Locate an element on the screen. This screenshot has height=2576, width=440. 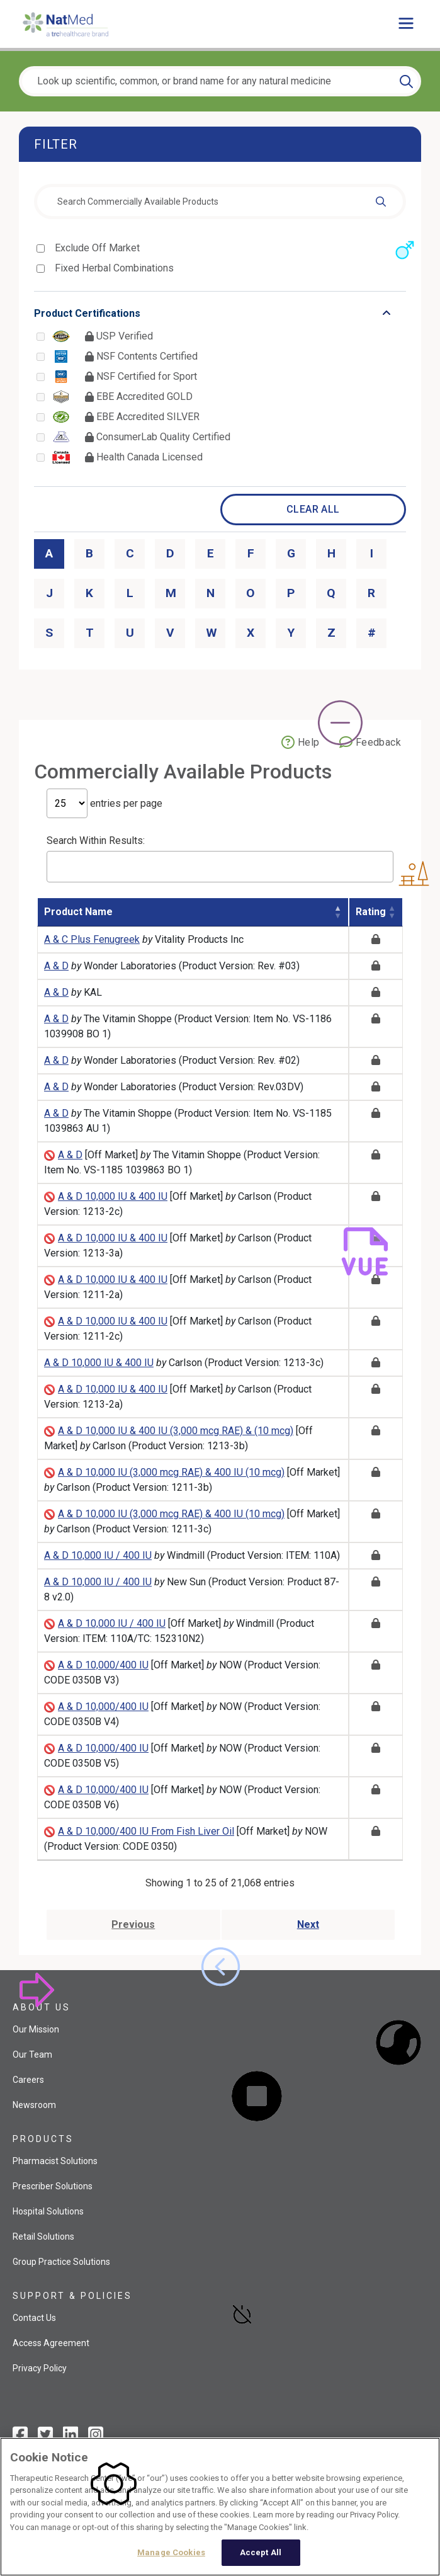
access settings or preferences is located at coordinates (113, 2483).